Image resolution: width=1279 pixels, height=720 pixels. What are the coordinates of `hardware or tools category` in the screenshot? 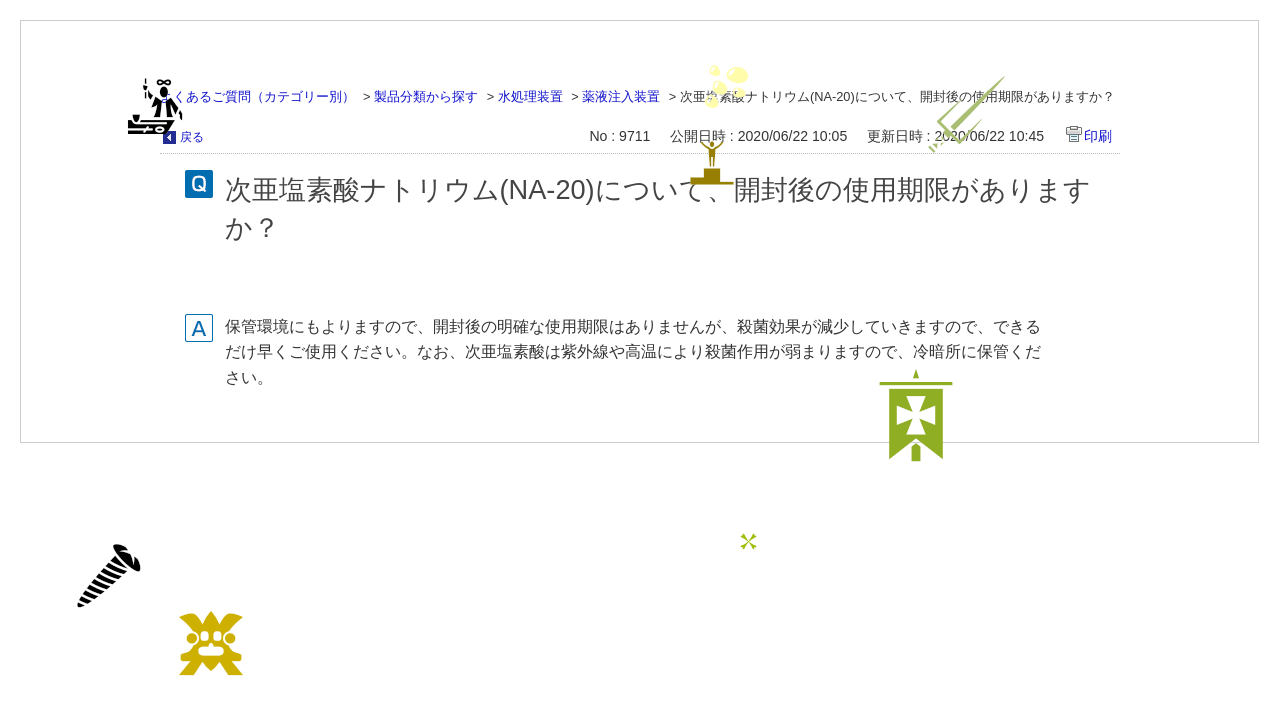 It's located at (108, 575).